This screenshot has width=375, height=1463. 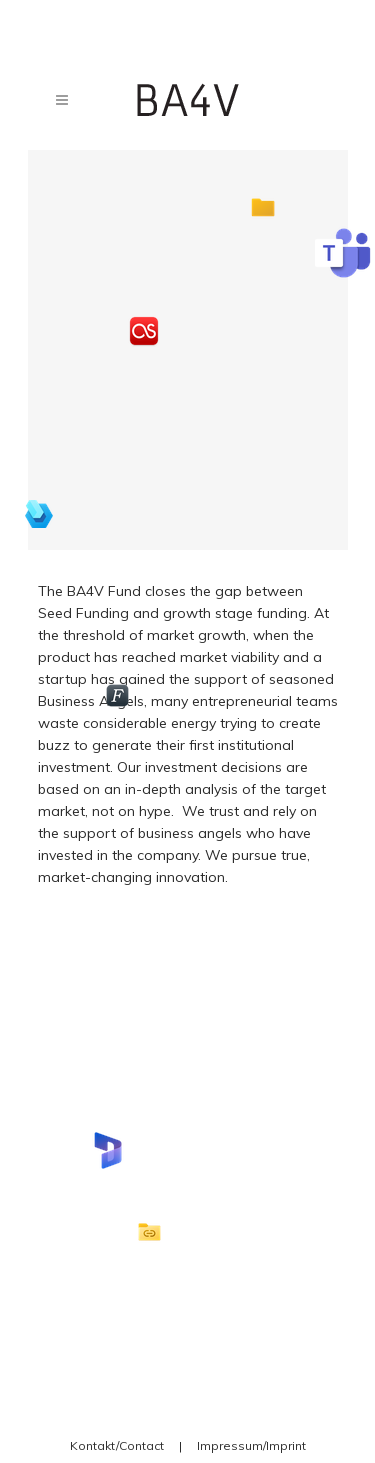 I want to click on open font management app, so click(x=117, y=695).